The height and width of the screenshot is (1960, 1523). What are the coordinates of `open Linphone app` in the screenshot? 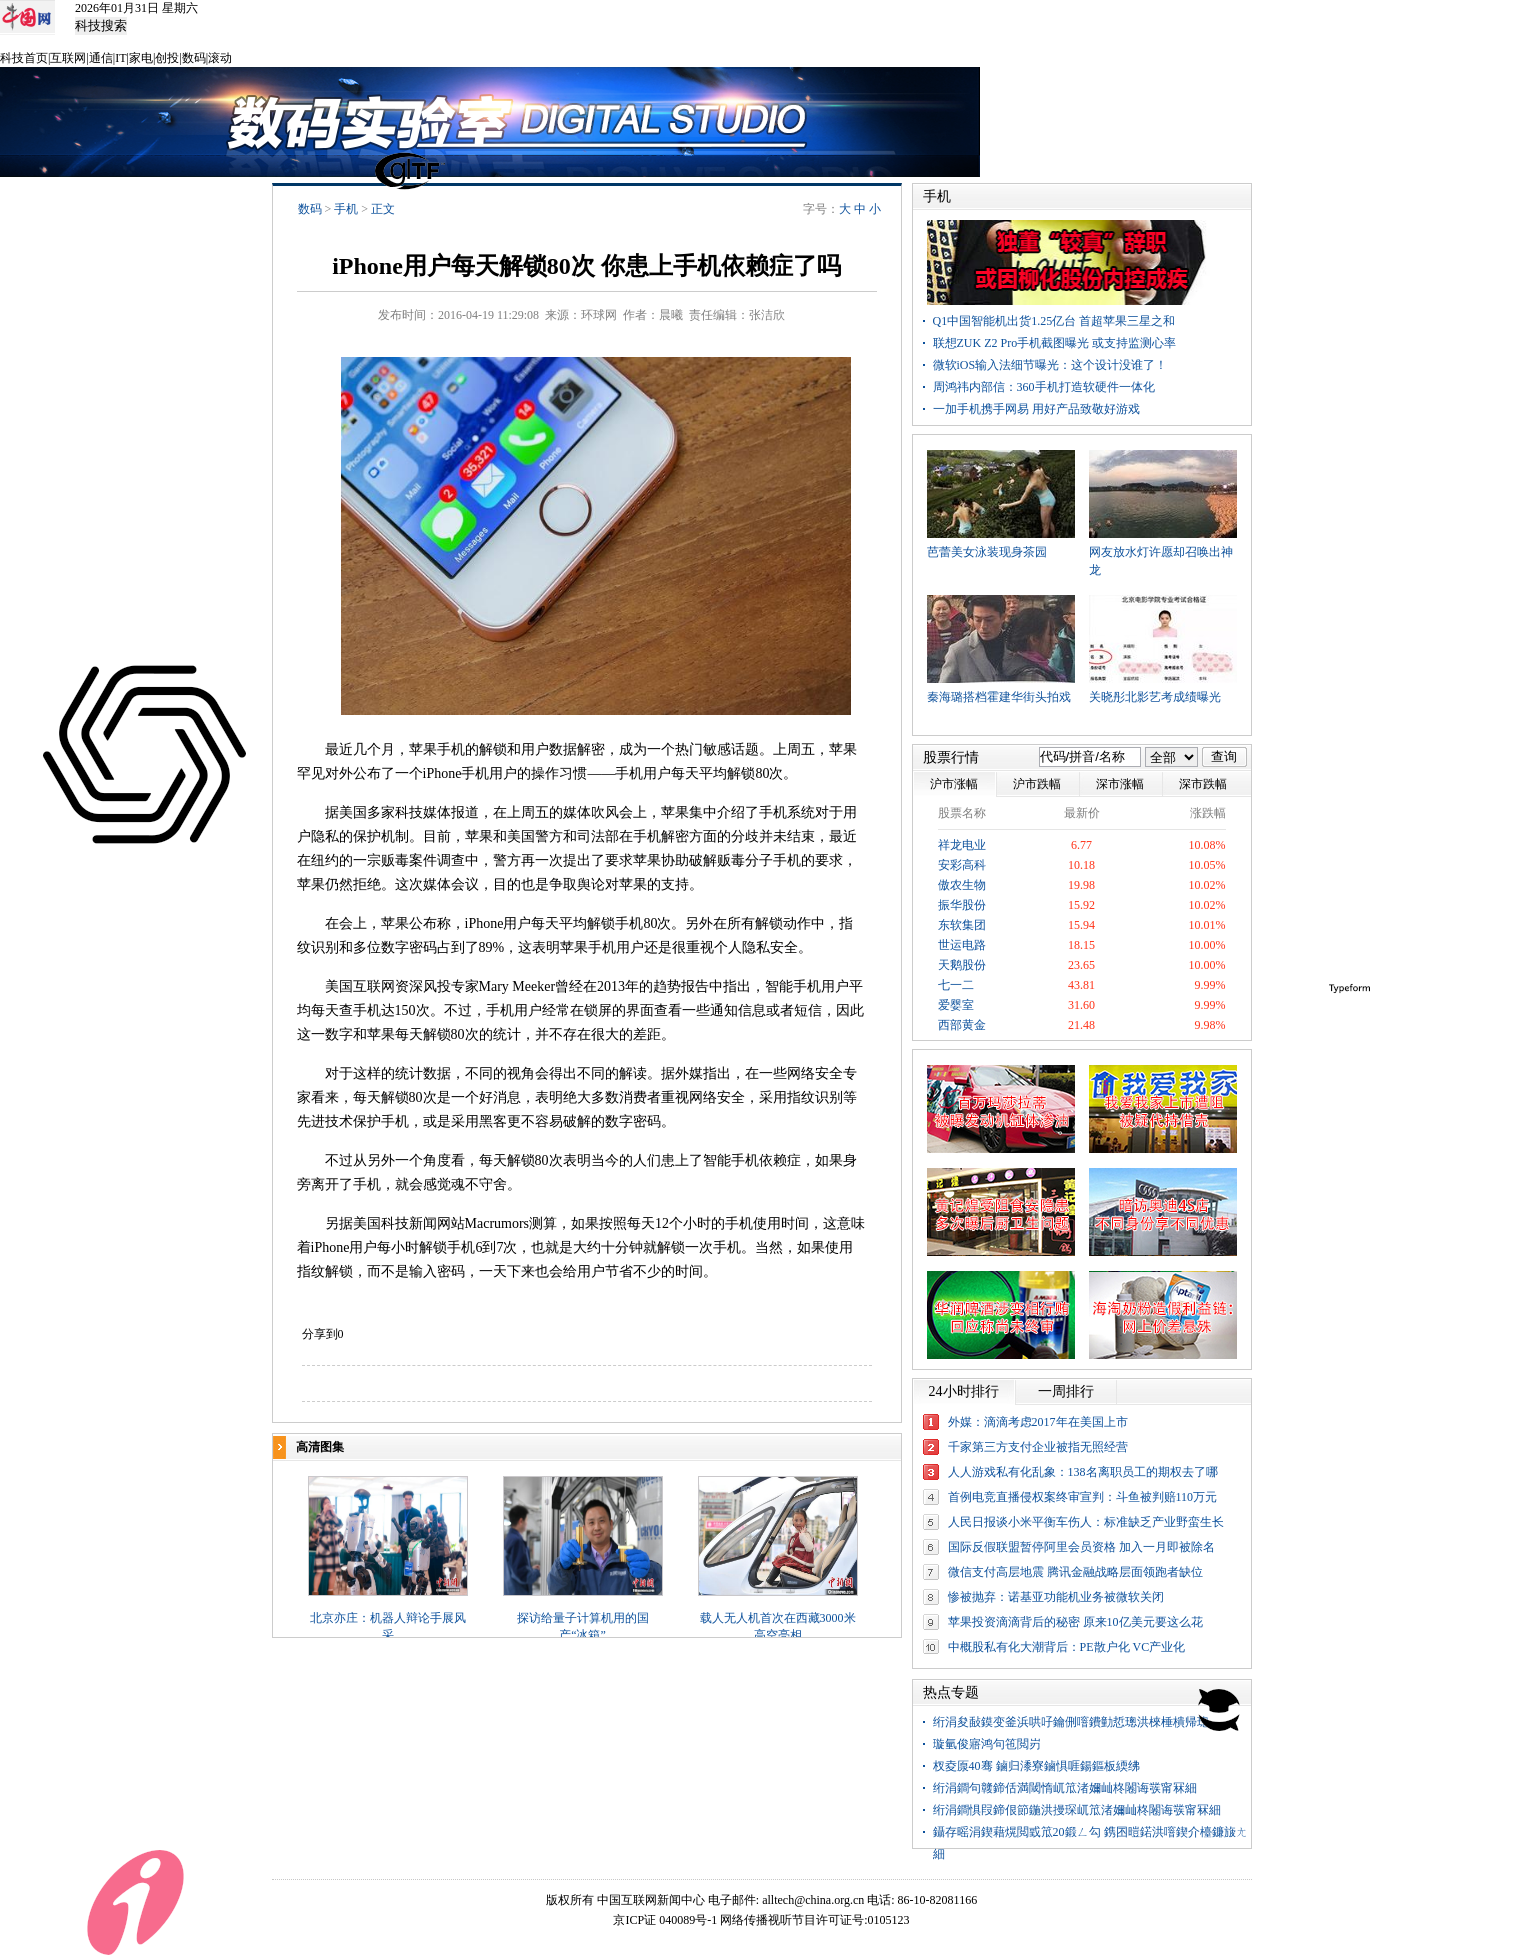 It's located at (1219, 1710).